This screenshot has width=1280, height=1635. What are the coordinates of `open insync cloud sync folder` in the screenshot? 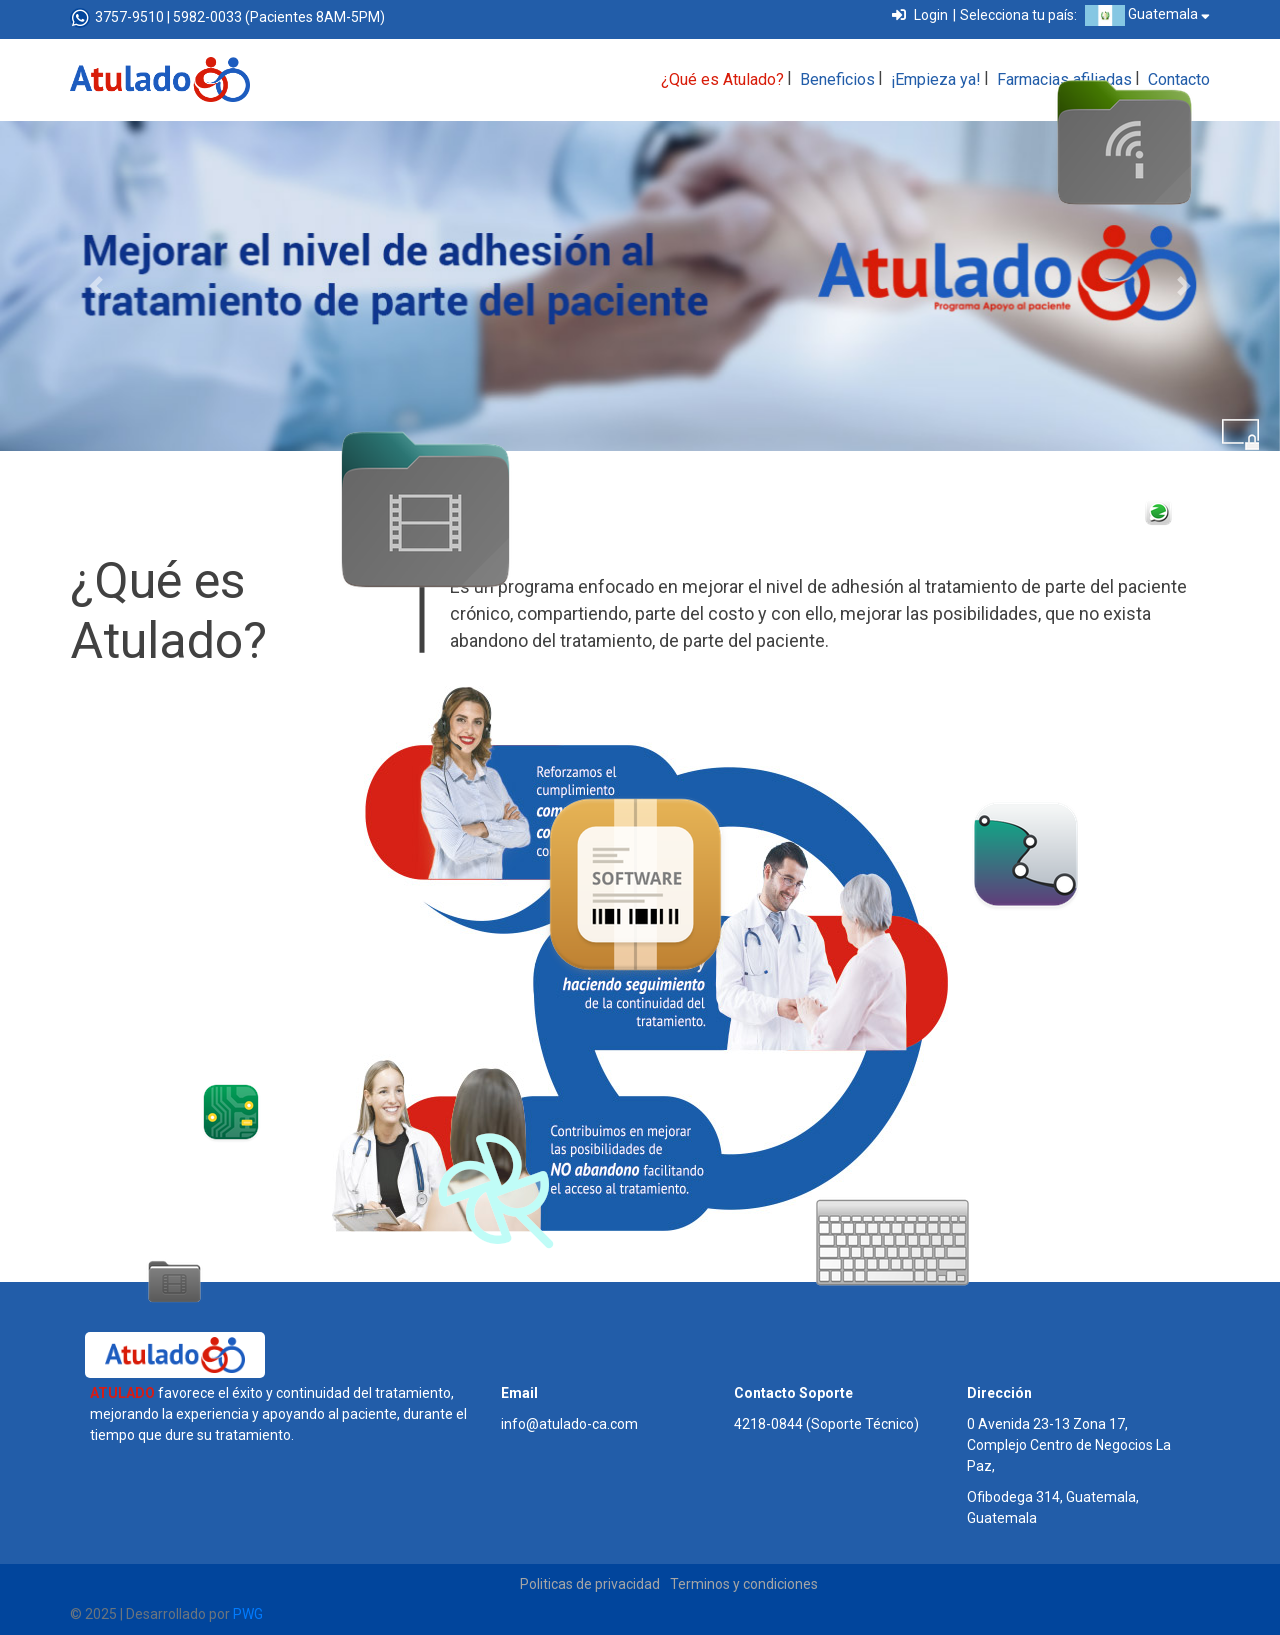 It's located at (1124, 142).